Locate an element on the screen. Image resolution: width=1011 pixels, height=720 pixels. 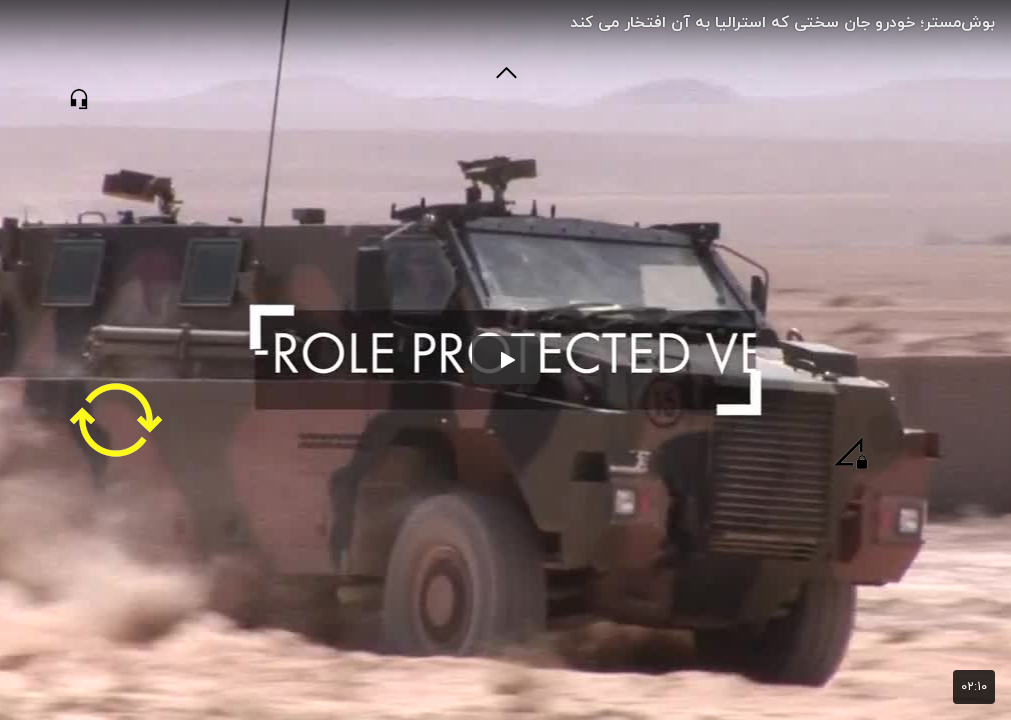
sync data across devices is located at coordinates (116, 420).